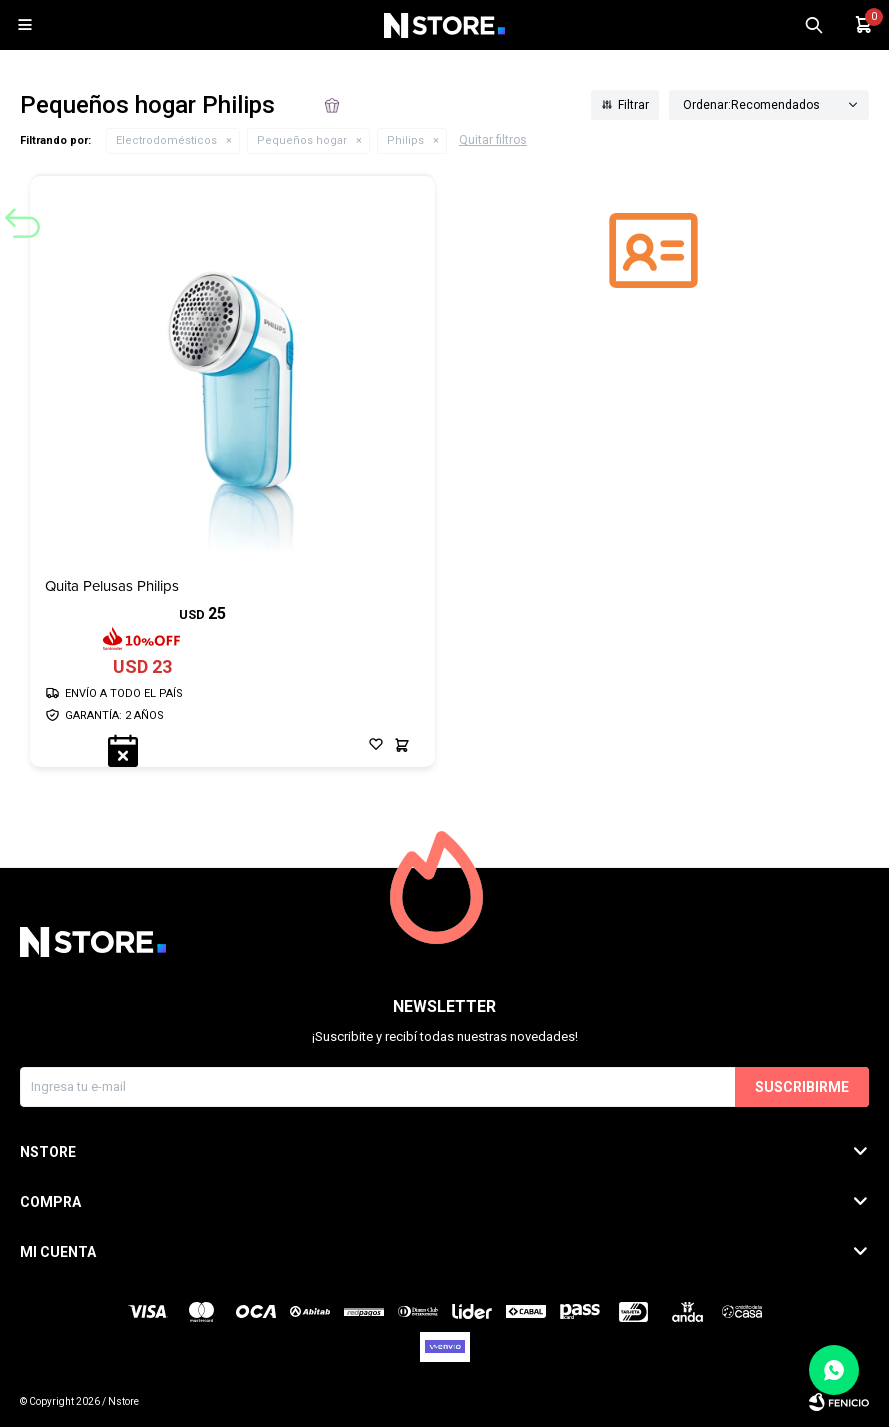  What do you see at coordinates (436, 889) in the screenshot?
I see `indicates trending or popular content` at bounding box center [436, 889].